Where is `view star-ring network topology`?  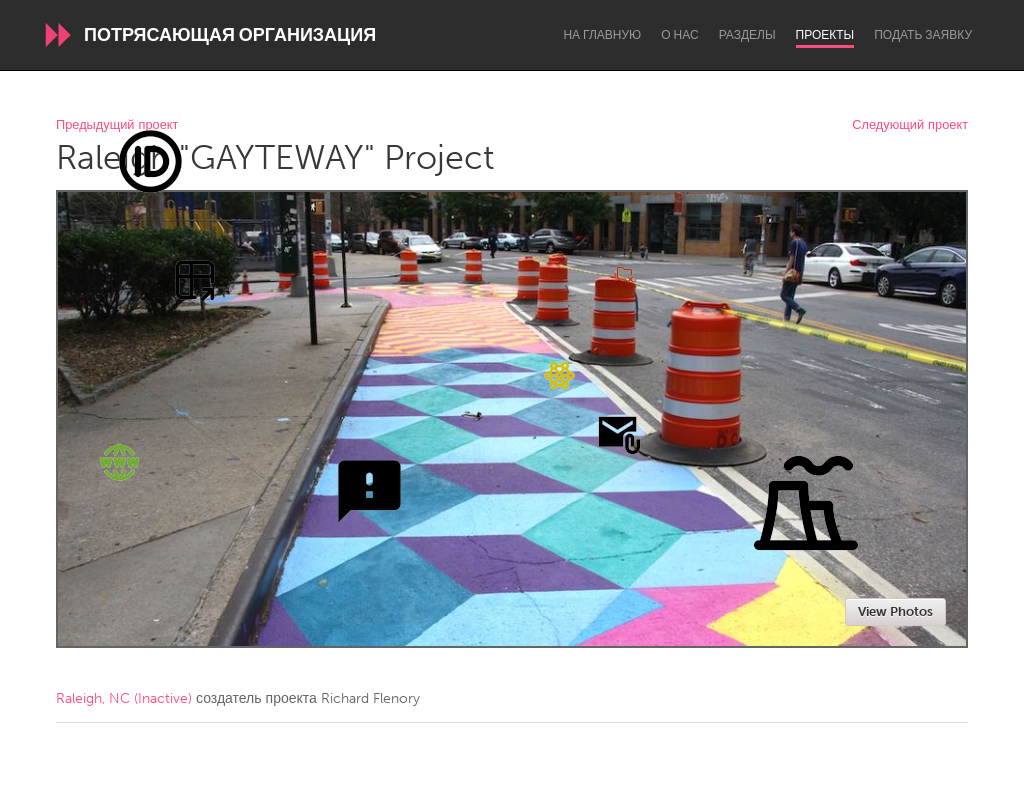 view star-ring network topology is located at coordinates (559, 375).